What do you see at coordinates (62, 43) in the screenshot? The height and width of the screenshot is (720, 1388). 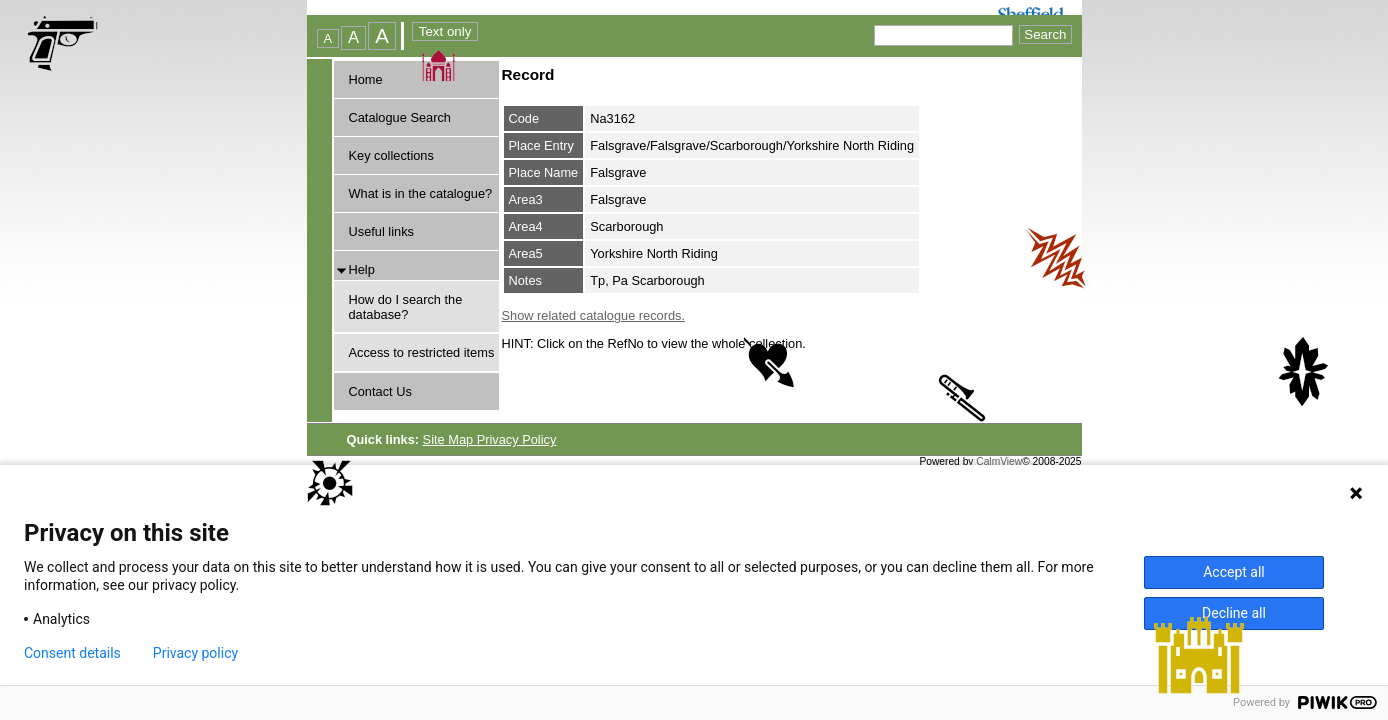 I see `select pistol or handgun weapon` at bounding box center [62, 43].